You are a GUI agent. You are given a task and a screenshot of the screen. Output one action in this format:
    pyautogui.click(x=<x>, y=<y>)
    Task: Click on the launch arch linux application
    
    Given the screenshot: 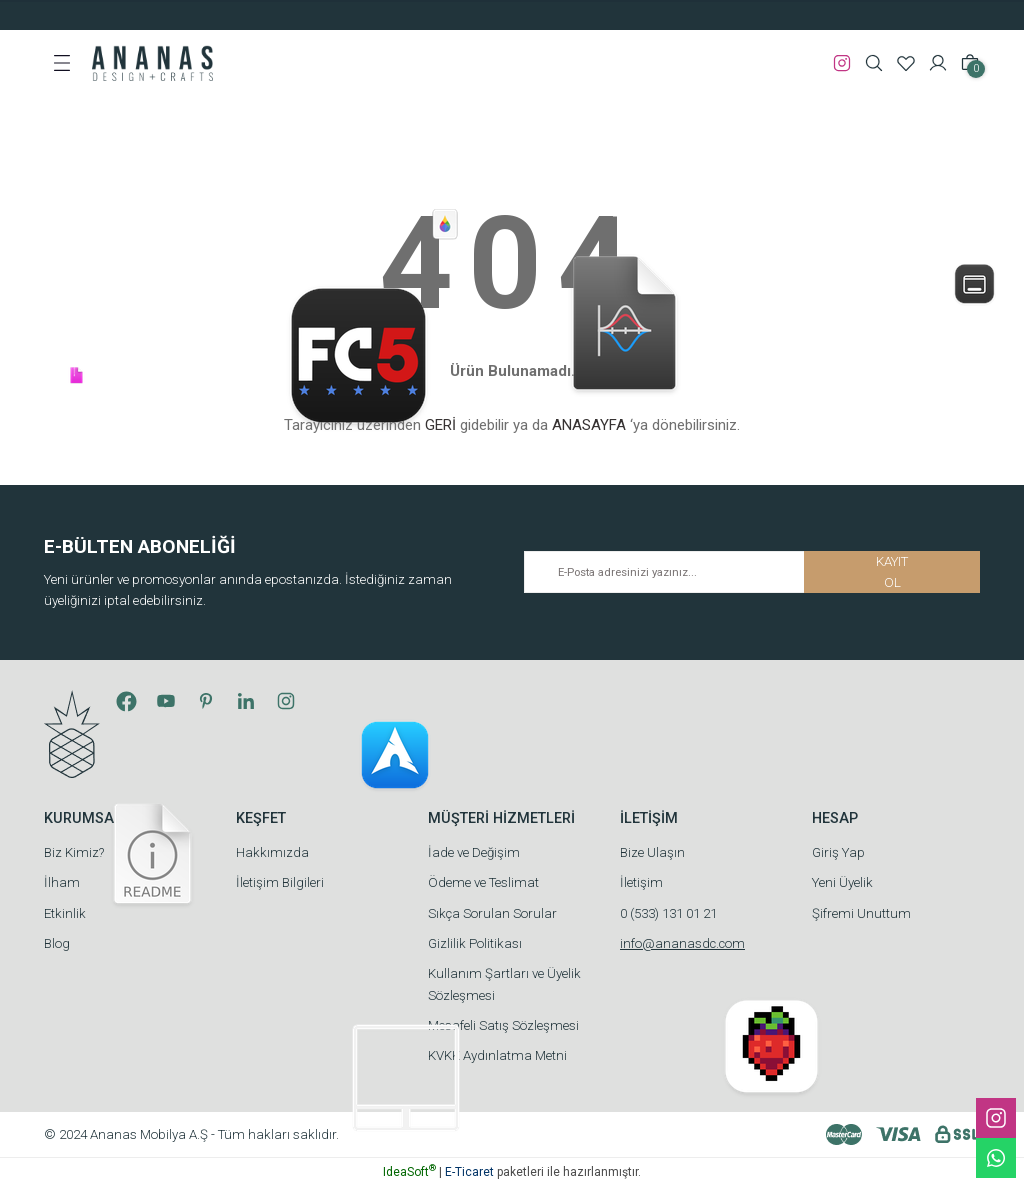 What is the action you would take?
    pyautogui.click(x=395, y=755)
    